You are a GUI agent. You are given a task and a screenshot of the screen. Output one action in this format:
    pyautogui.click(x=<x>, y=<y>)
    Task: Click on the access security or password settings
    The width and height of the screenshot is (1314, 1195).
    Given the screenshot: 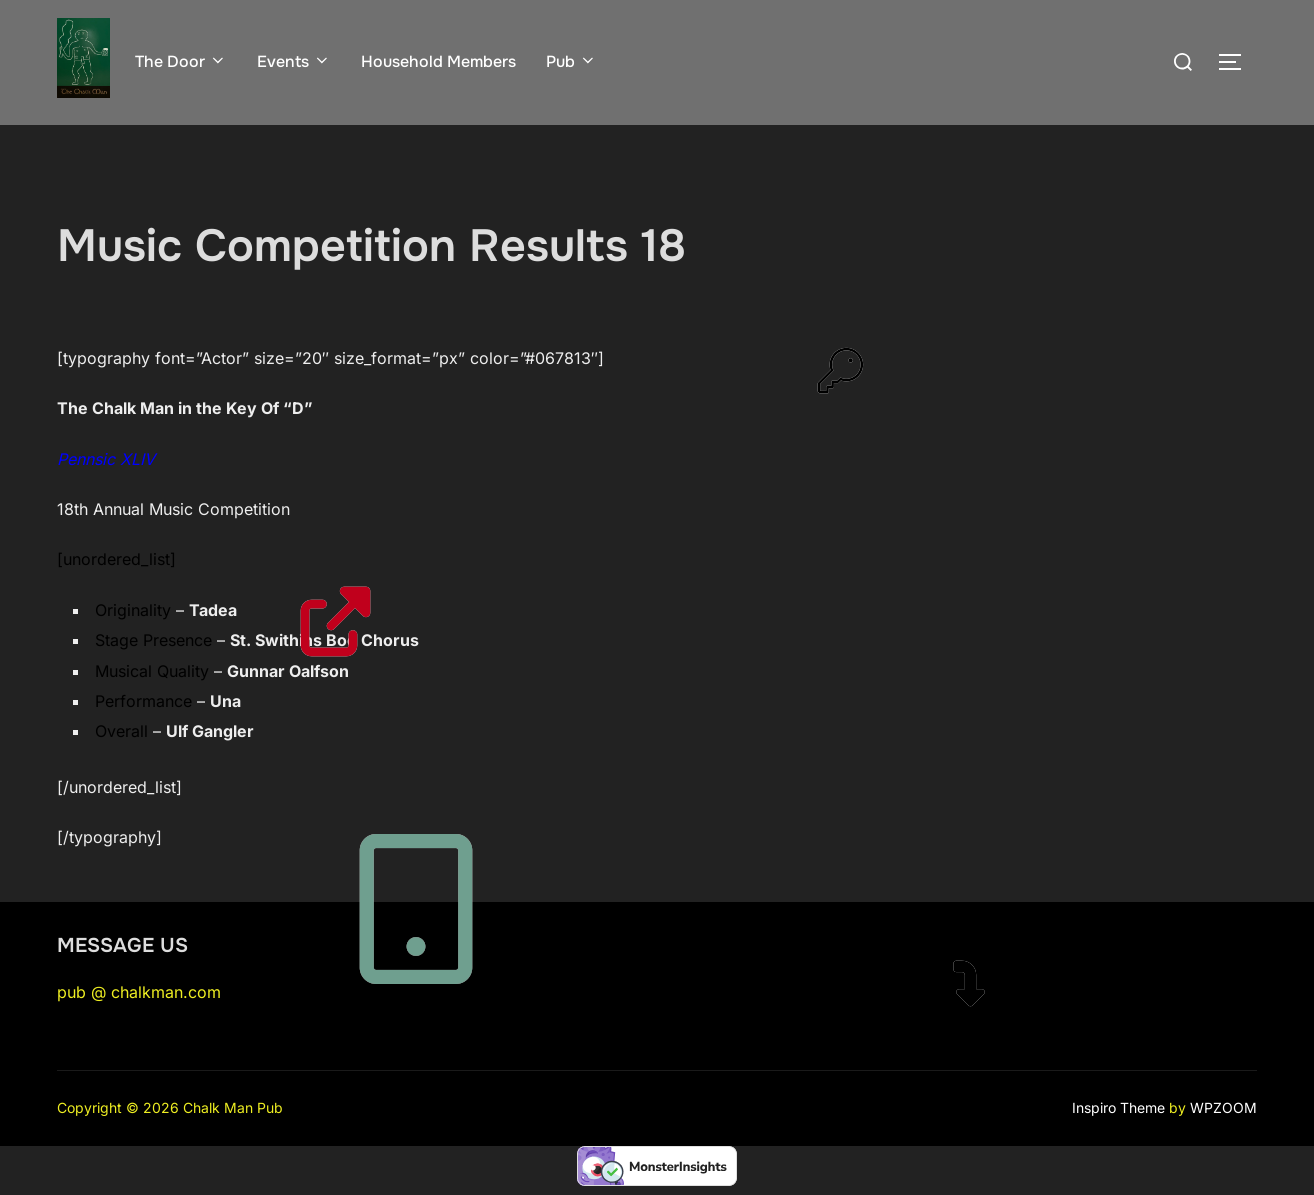 What is the action you would take?
    pyautogui.click(x=839, y=371)
    